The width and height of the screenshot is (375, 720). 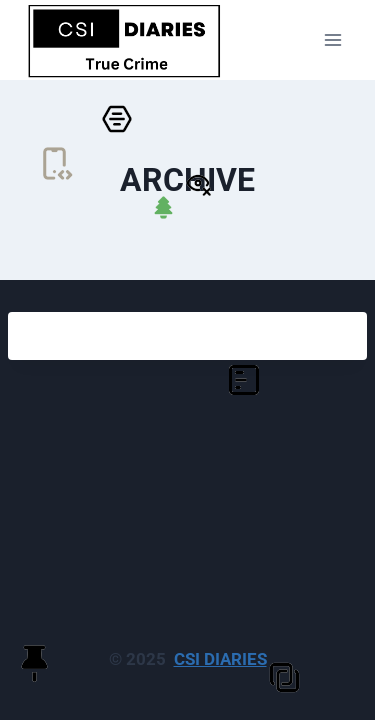 What do you see at coordinates (34, 662) in the screenshot?
I see `pin an item to keep it visible` at bounding box center [34, 662].